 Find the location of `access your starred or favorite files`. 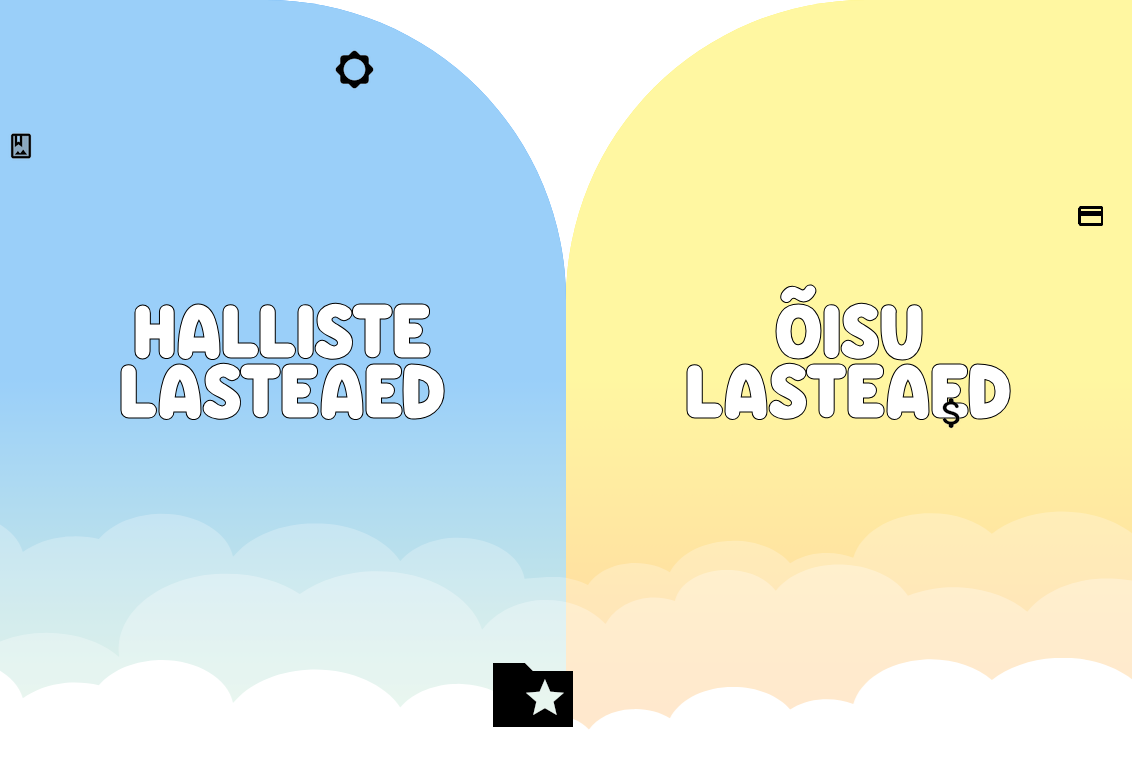

access your starred or favorite files is located at coordinates (533, 695).